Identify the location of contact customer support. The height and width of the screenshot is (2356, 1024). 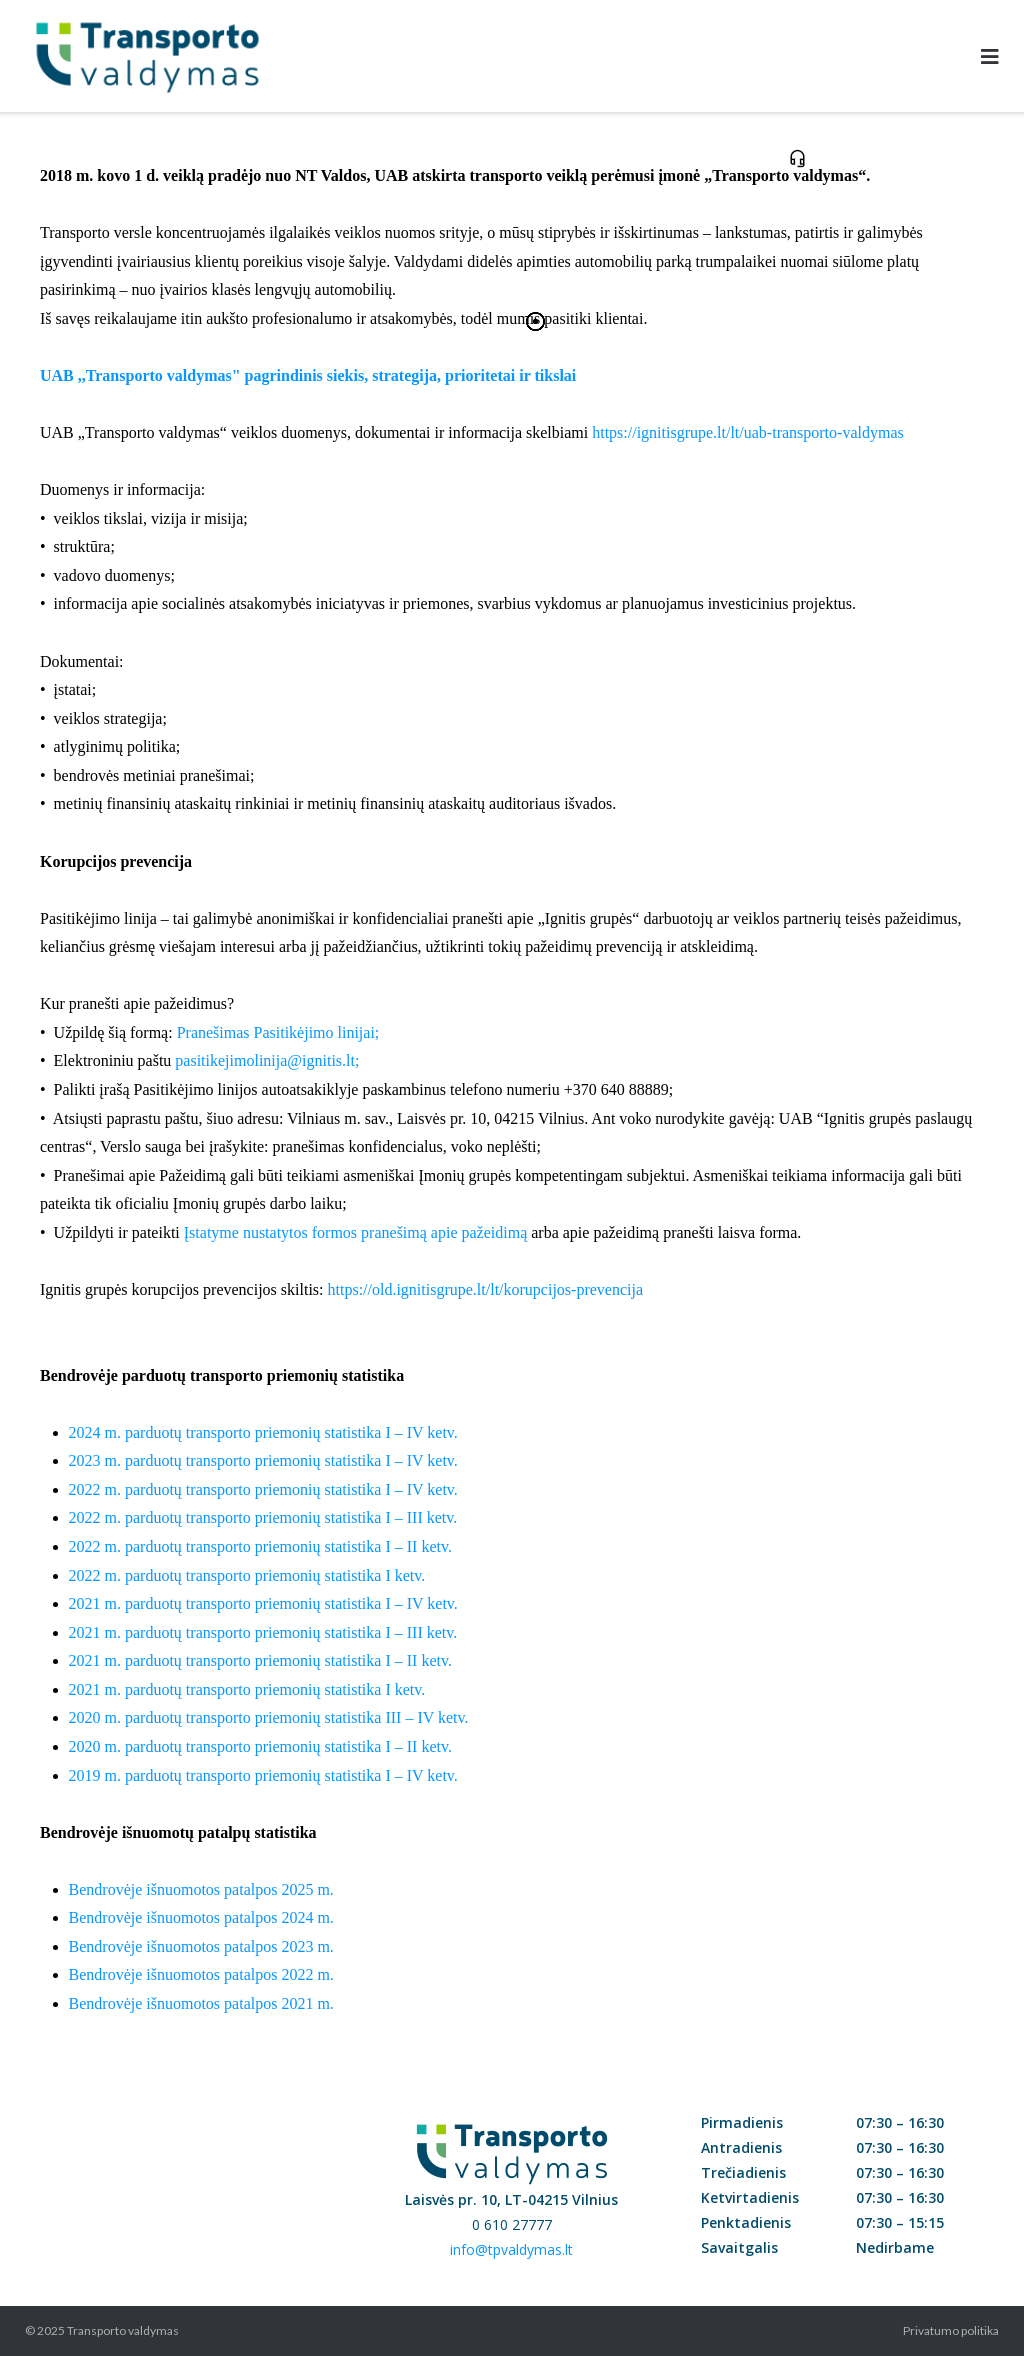
(797, 158).